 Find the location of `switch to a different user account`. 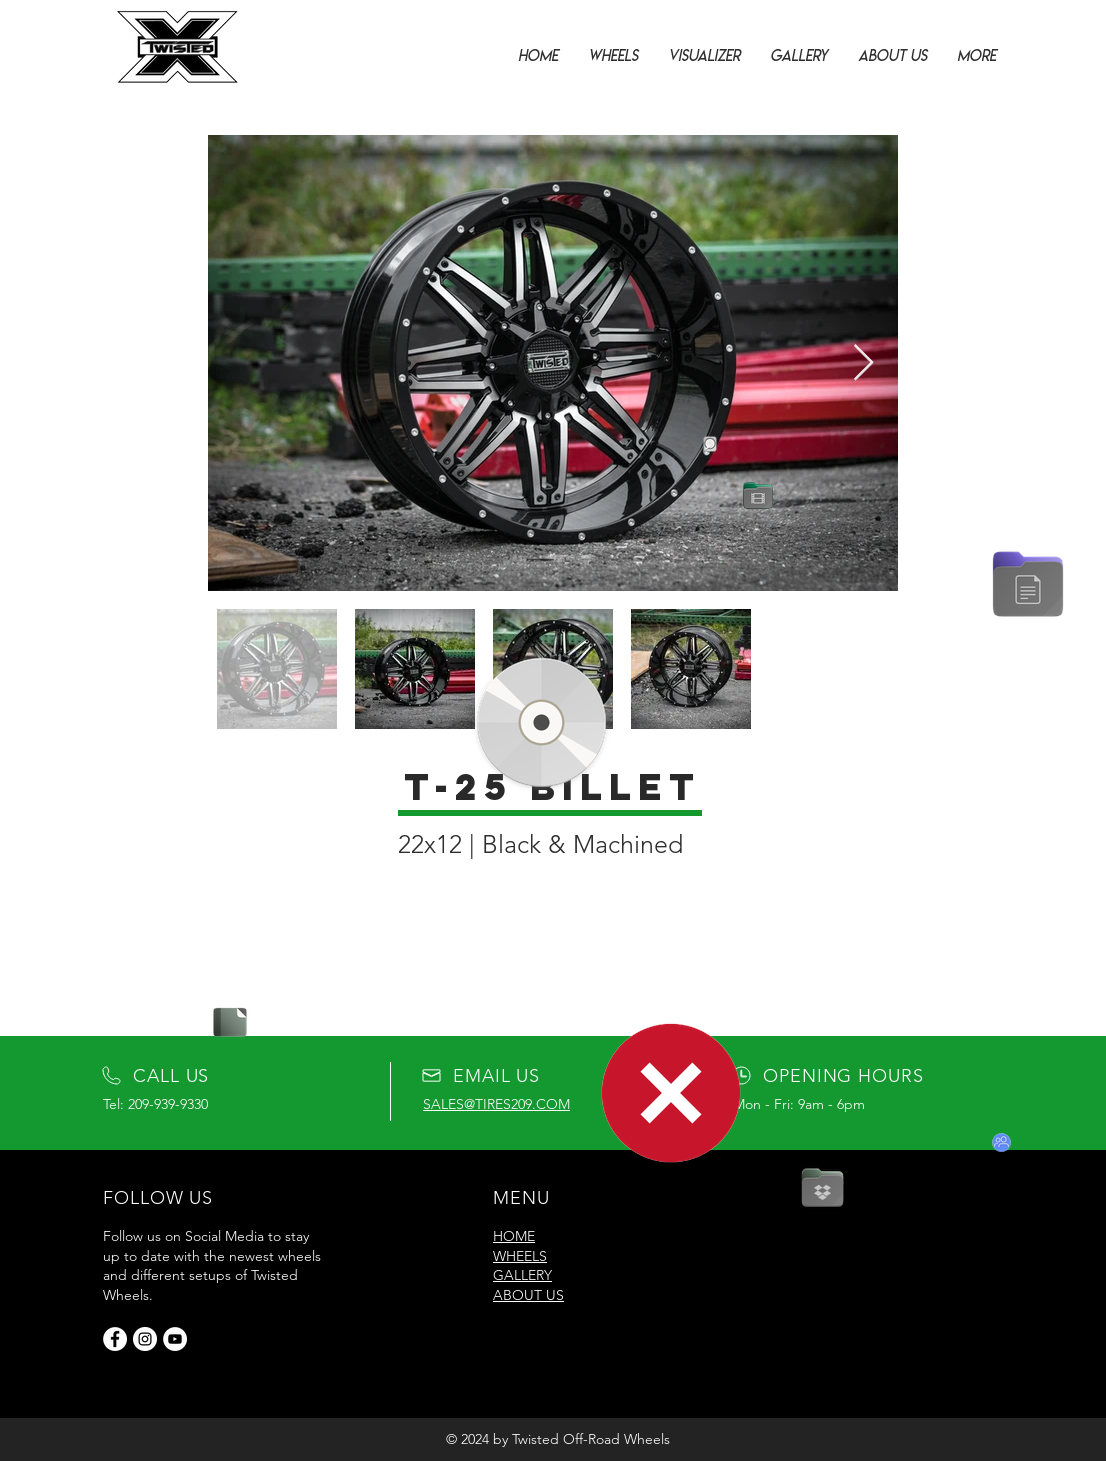

switch to a different user account is located at coordinates (1001, 1142).